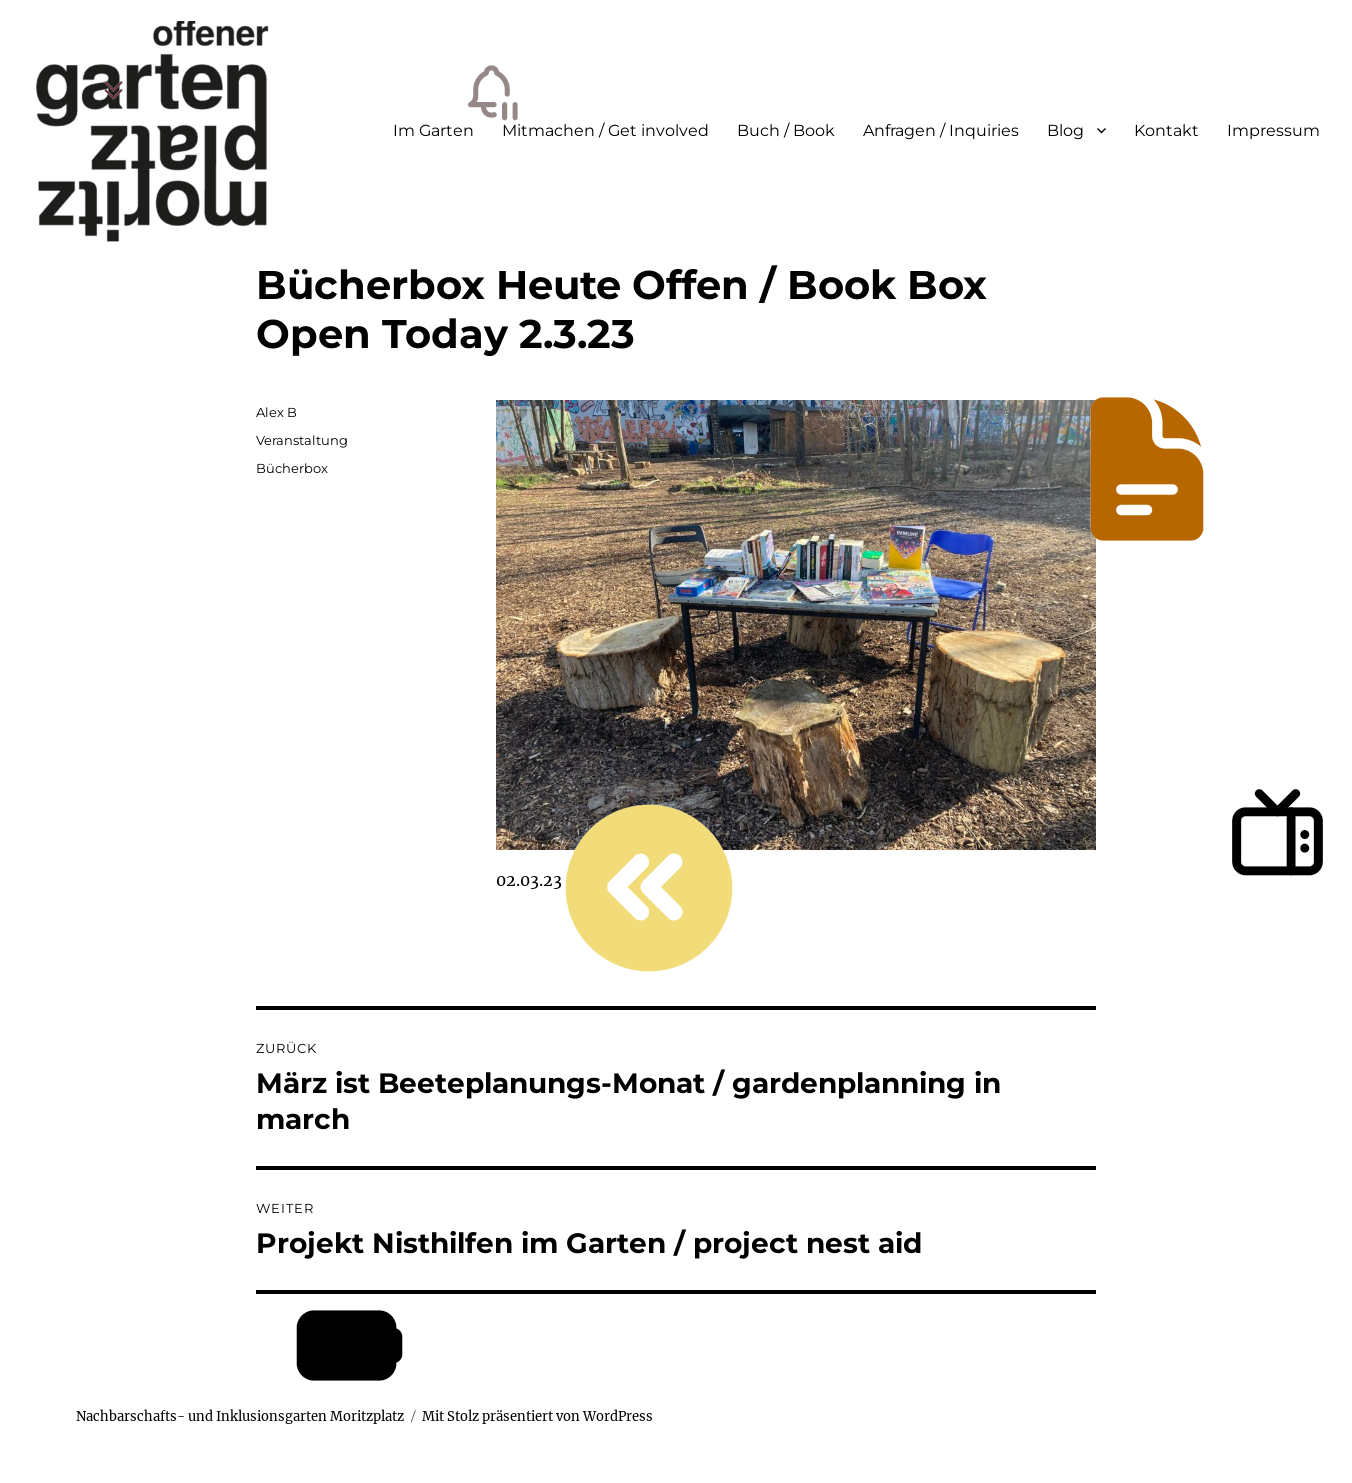  What do you see at coordinates (491, 91) in the screenshot?
I see `pause notifications` at bounding box center [491, 91].